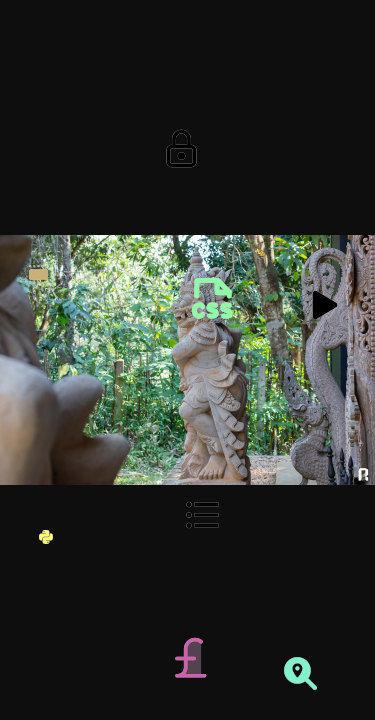 The image size is (375, 720). What do you see at coordinates (181, 148) in the screenshot?
I see `lock or secure this item` at bounding box center [181, 148].